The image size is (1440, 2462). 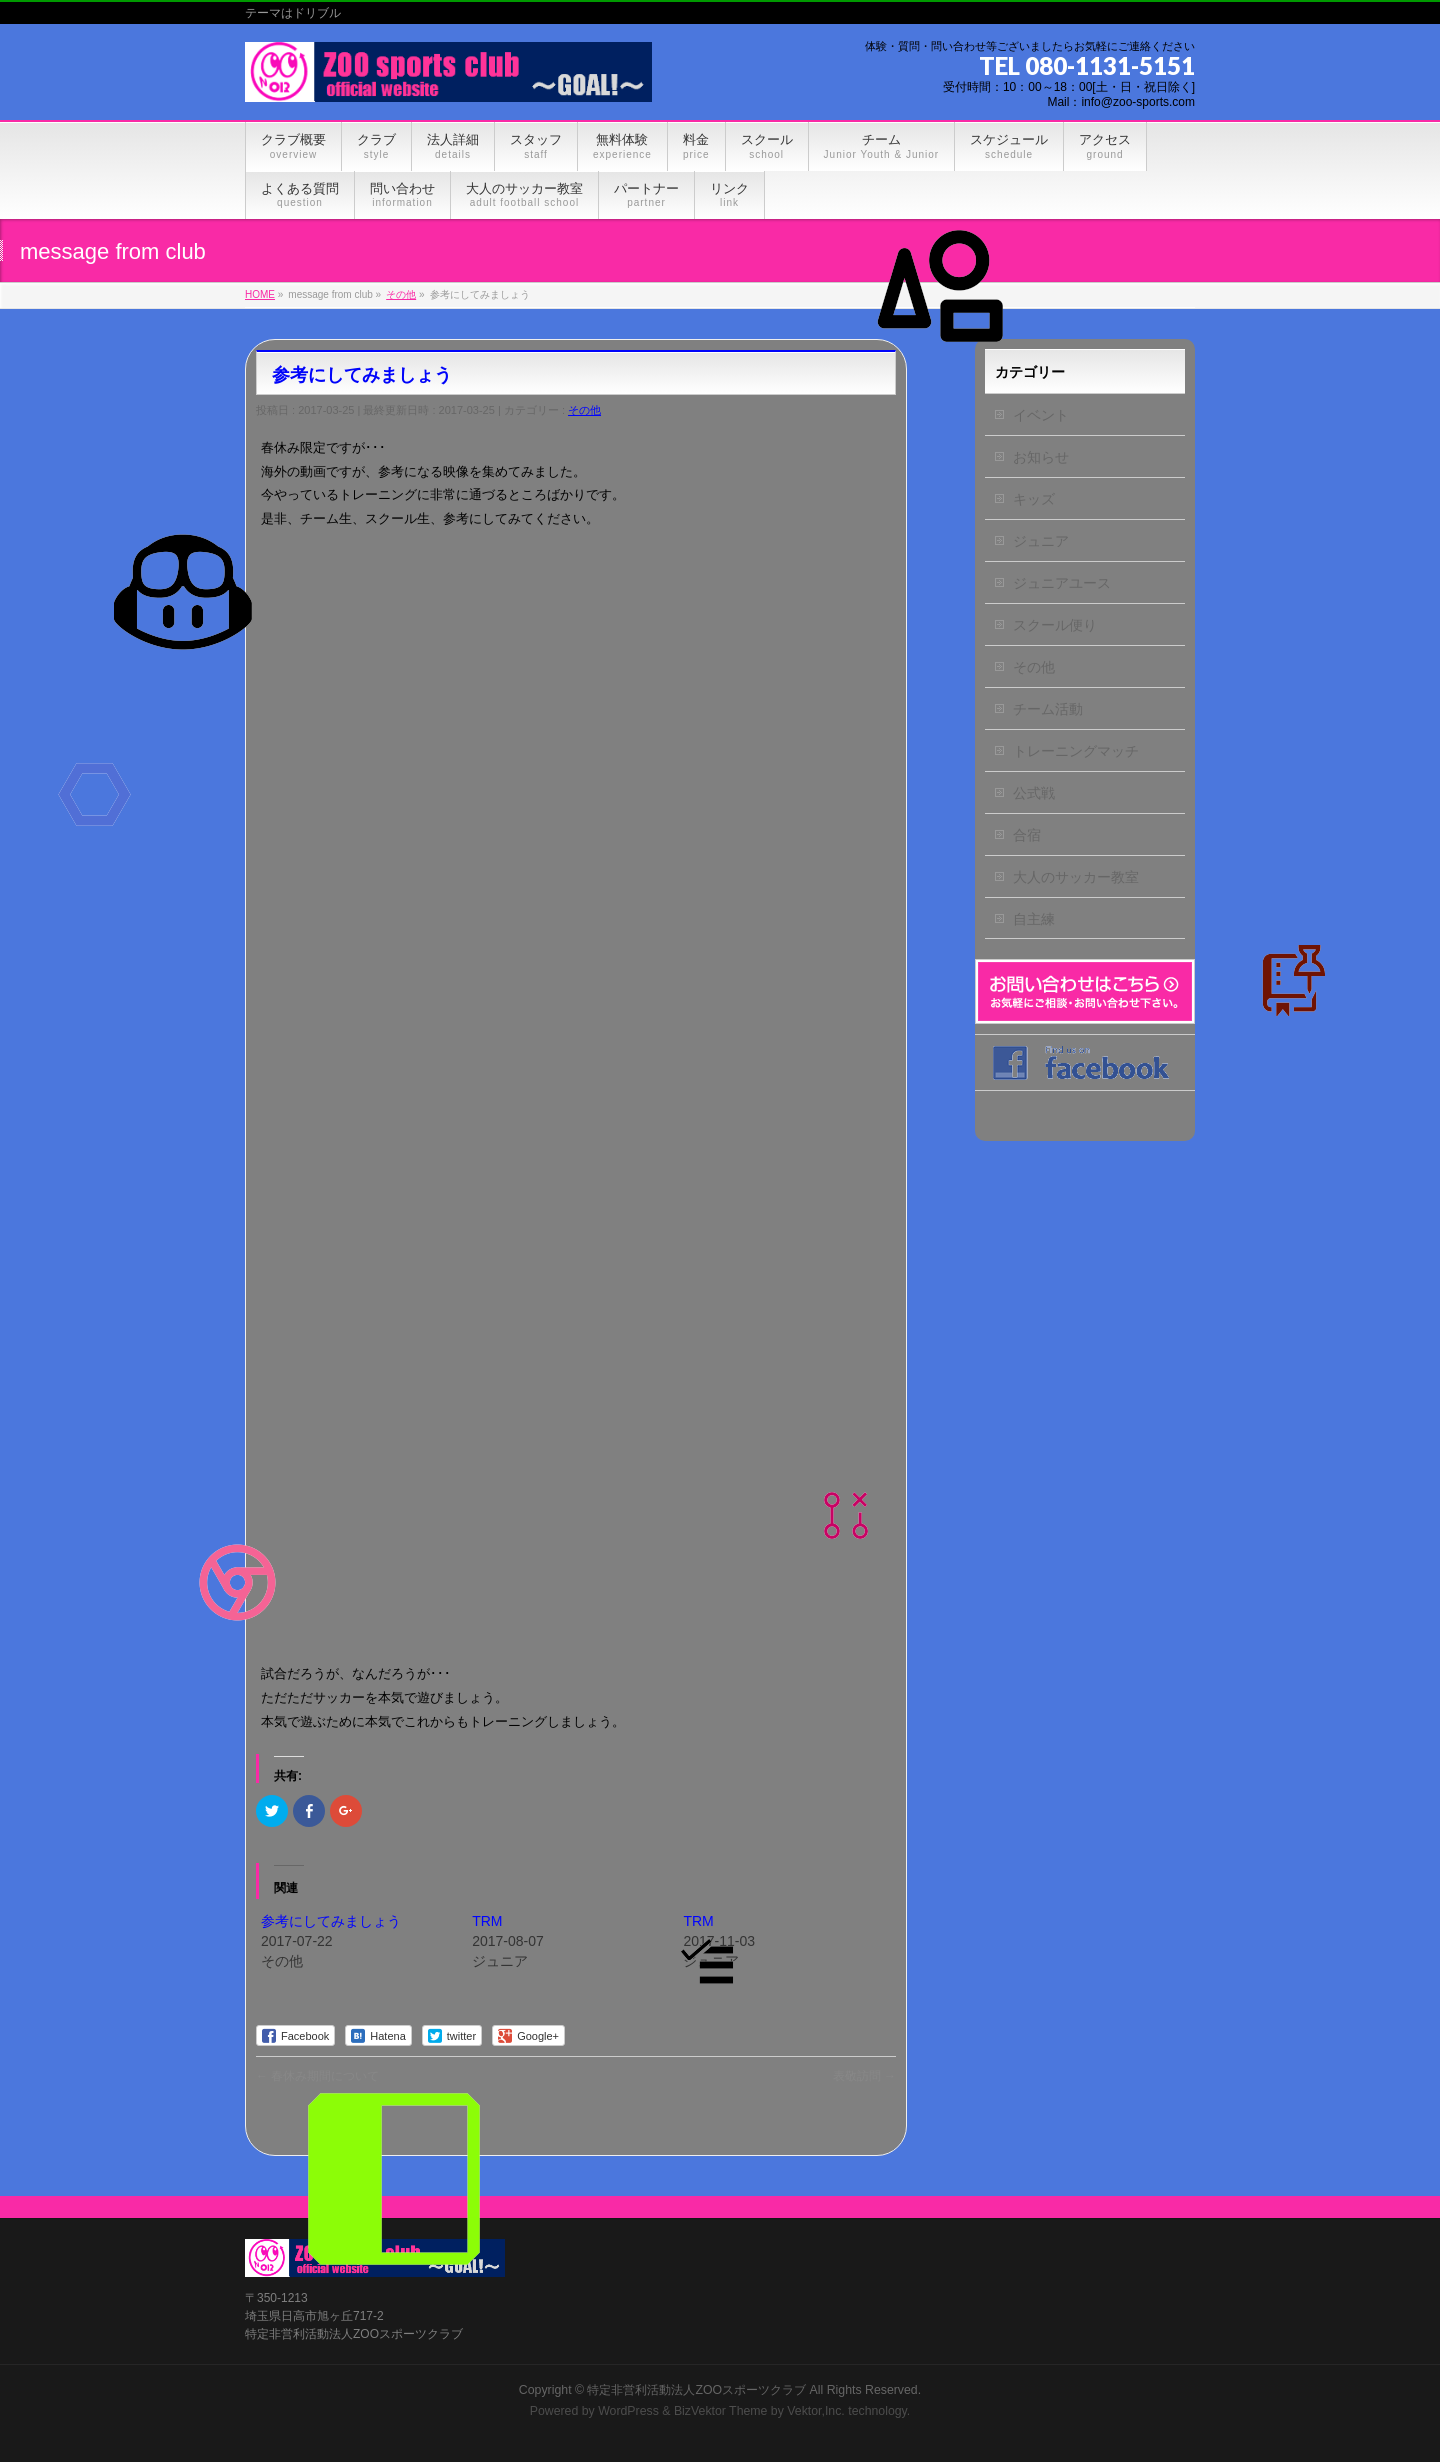 What do you see at coordinates (394, 2179) in the screenshot?
I see `toggle the left sidebar panel` at bounding box center [394, 2179].